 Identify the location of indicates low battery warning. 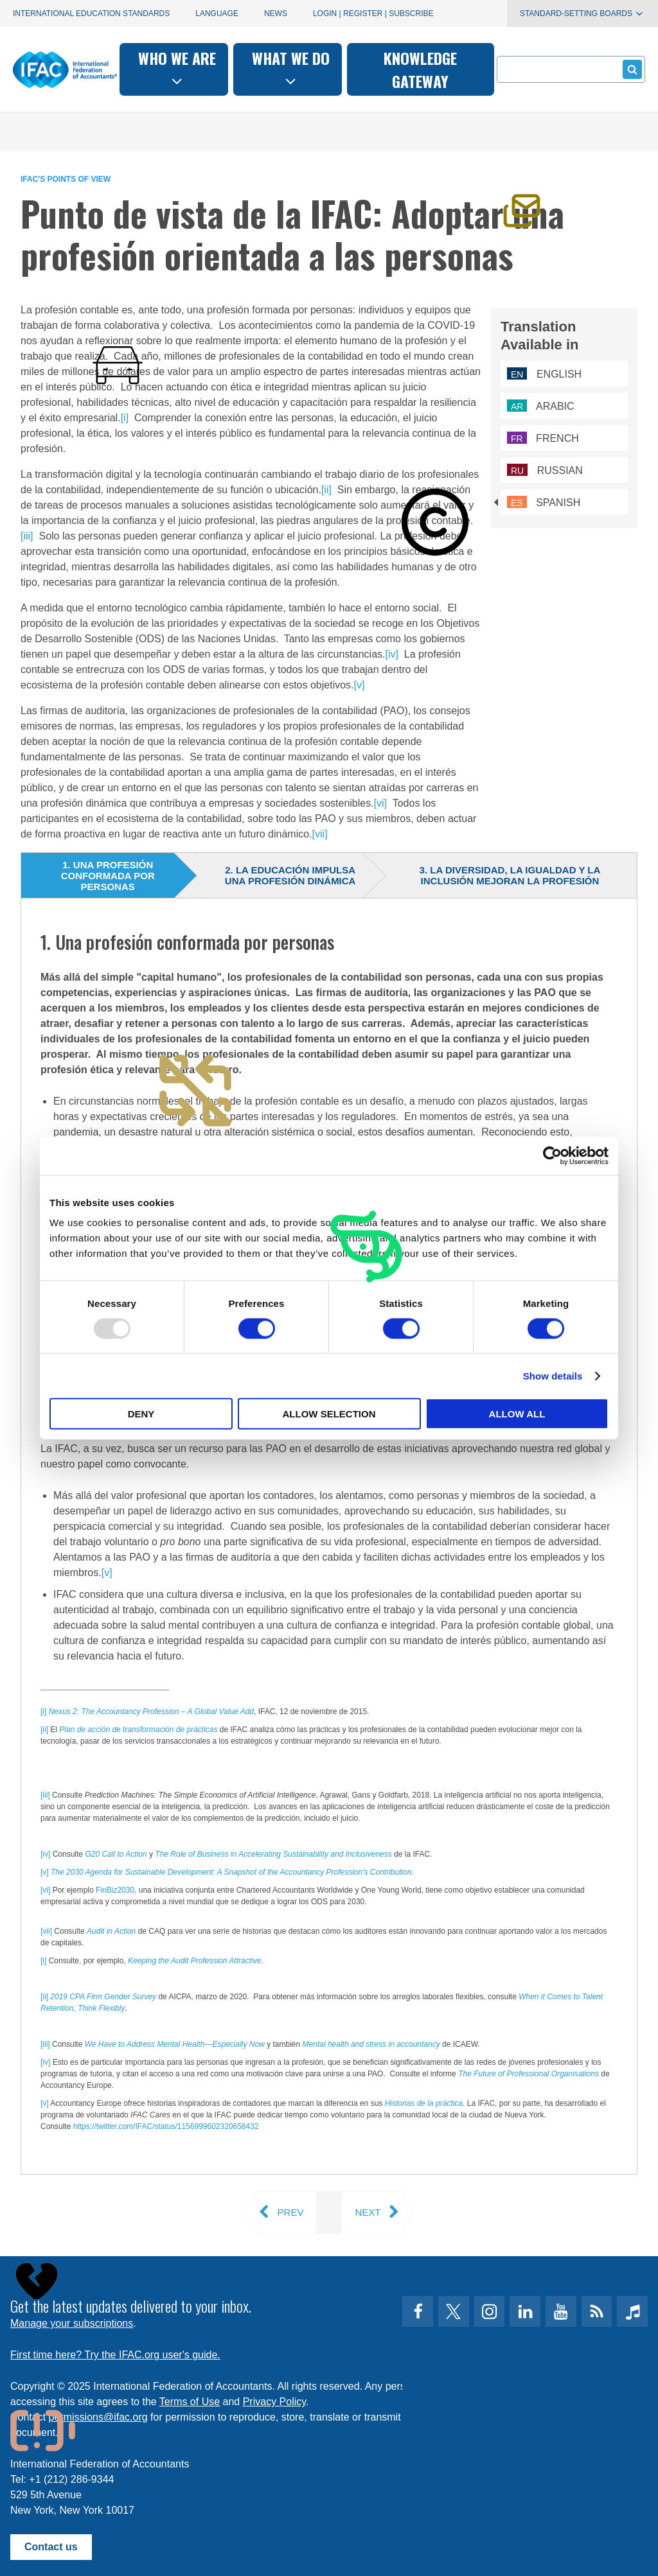
(42, 2430).